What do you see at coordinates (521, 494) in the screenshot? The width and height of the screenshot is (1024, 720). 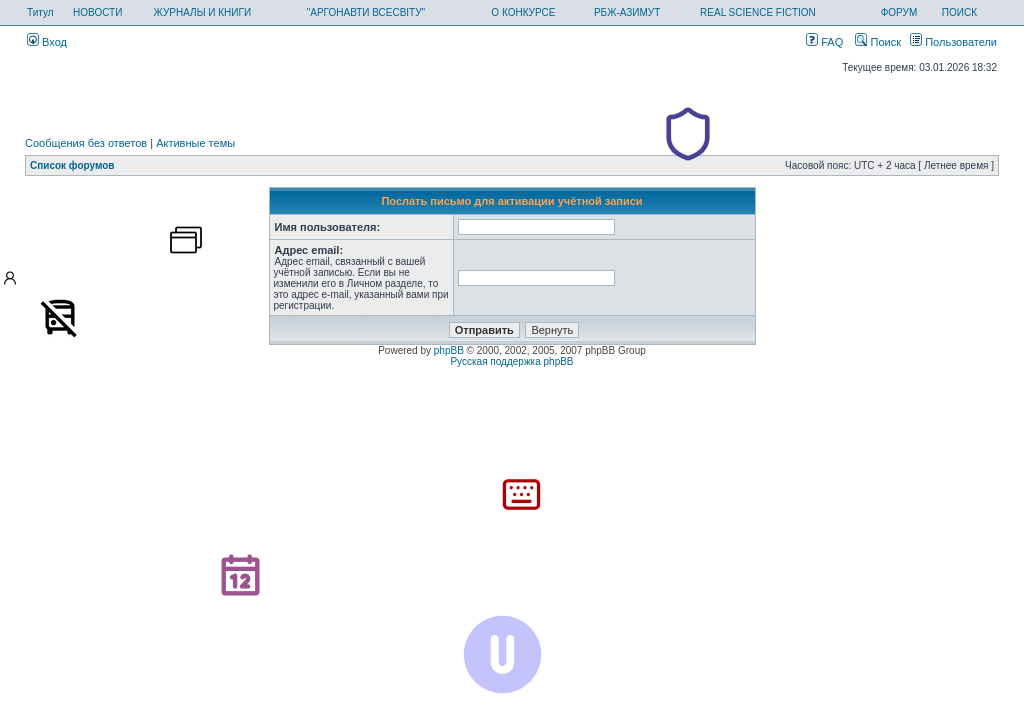 I see `open the on-screen keyboard` at bounding box center [521, 494].